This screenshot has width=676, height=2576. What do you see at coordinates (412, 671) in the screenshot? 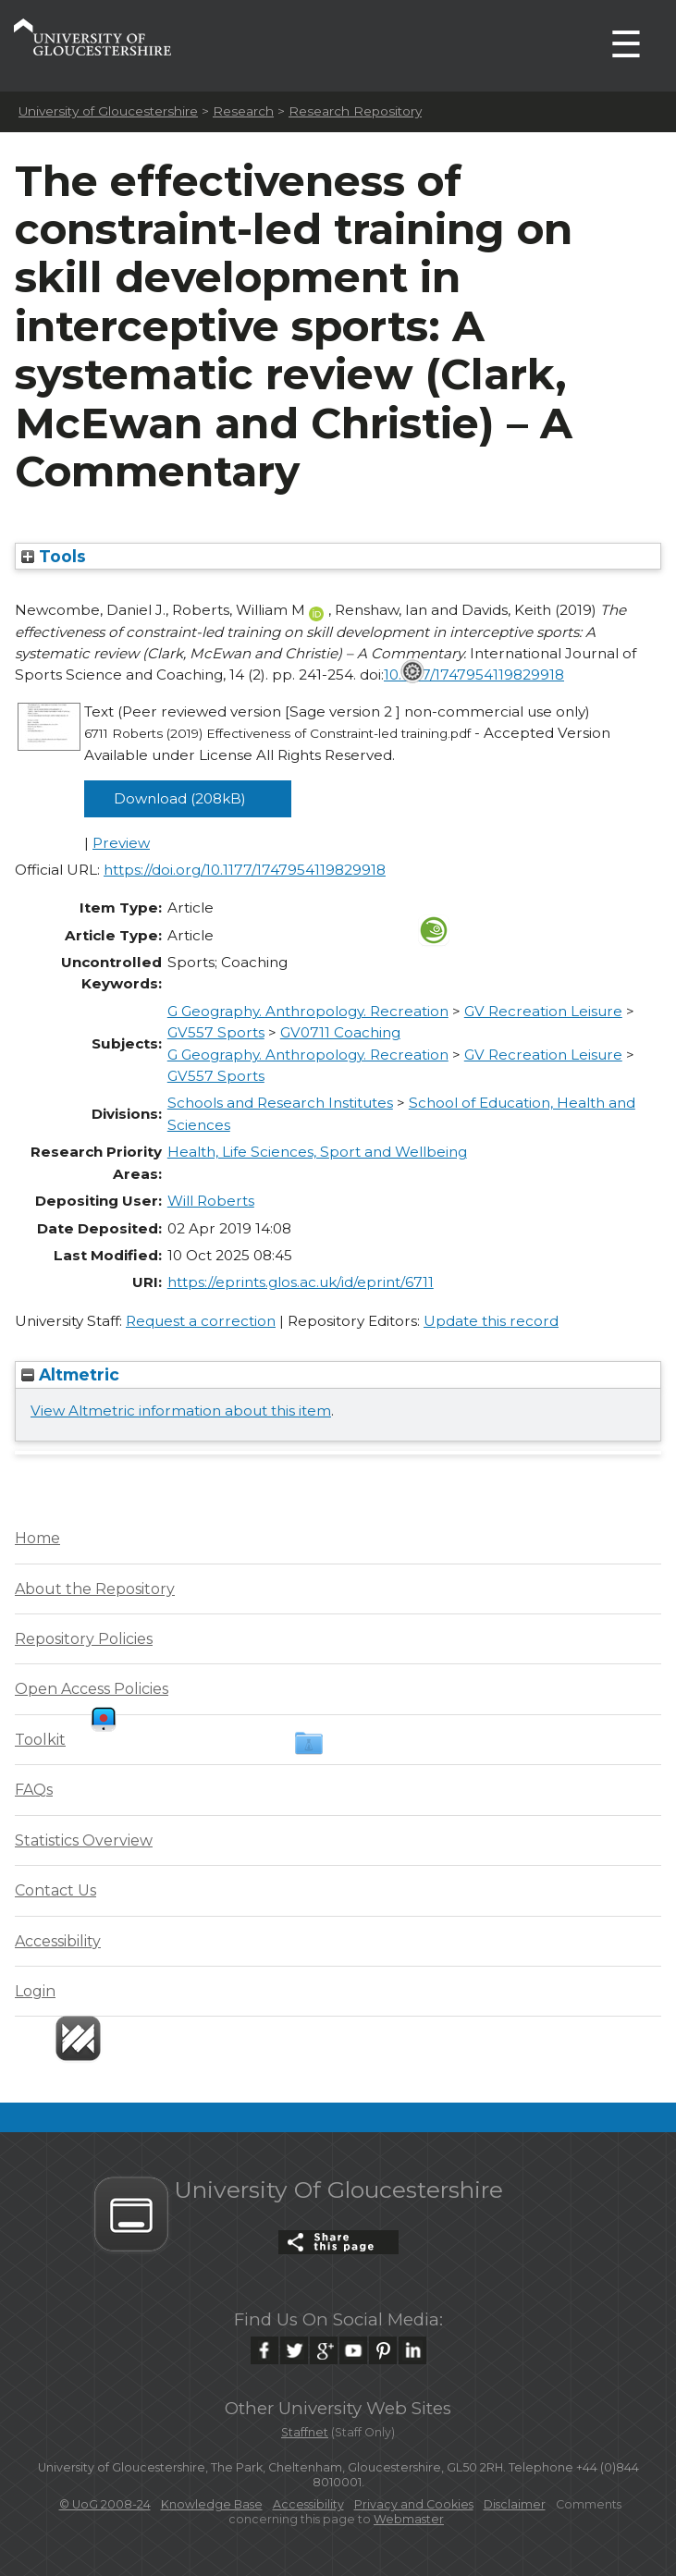
I see `open system preferences` at bounding box center [412, 671].